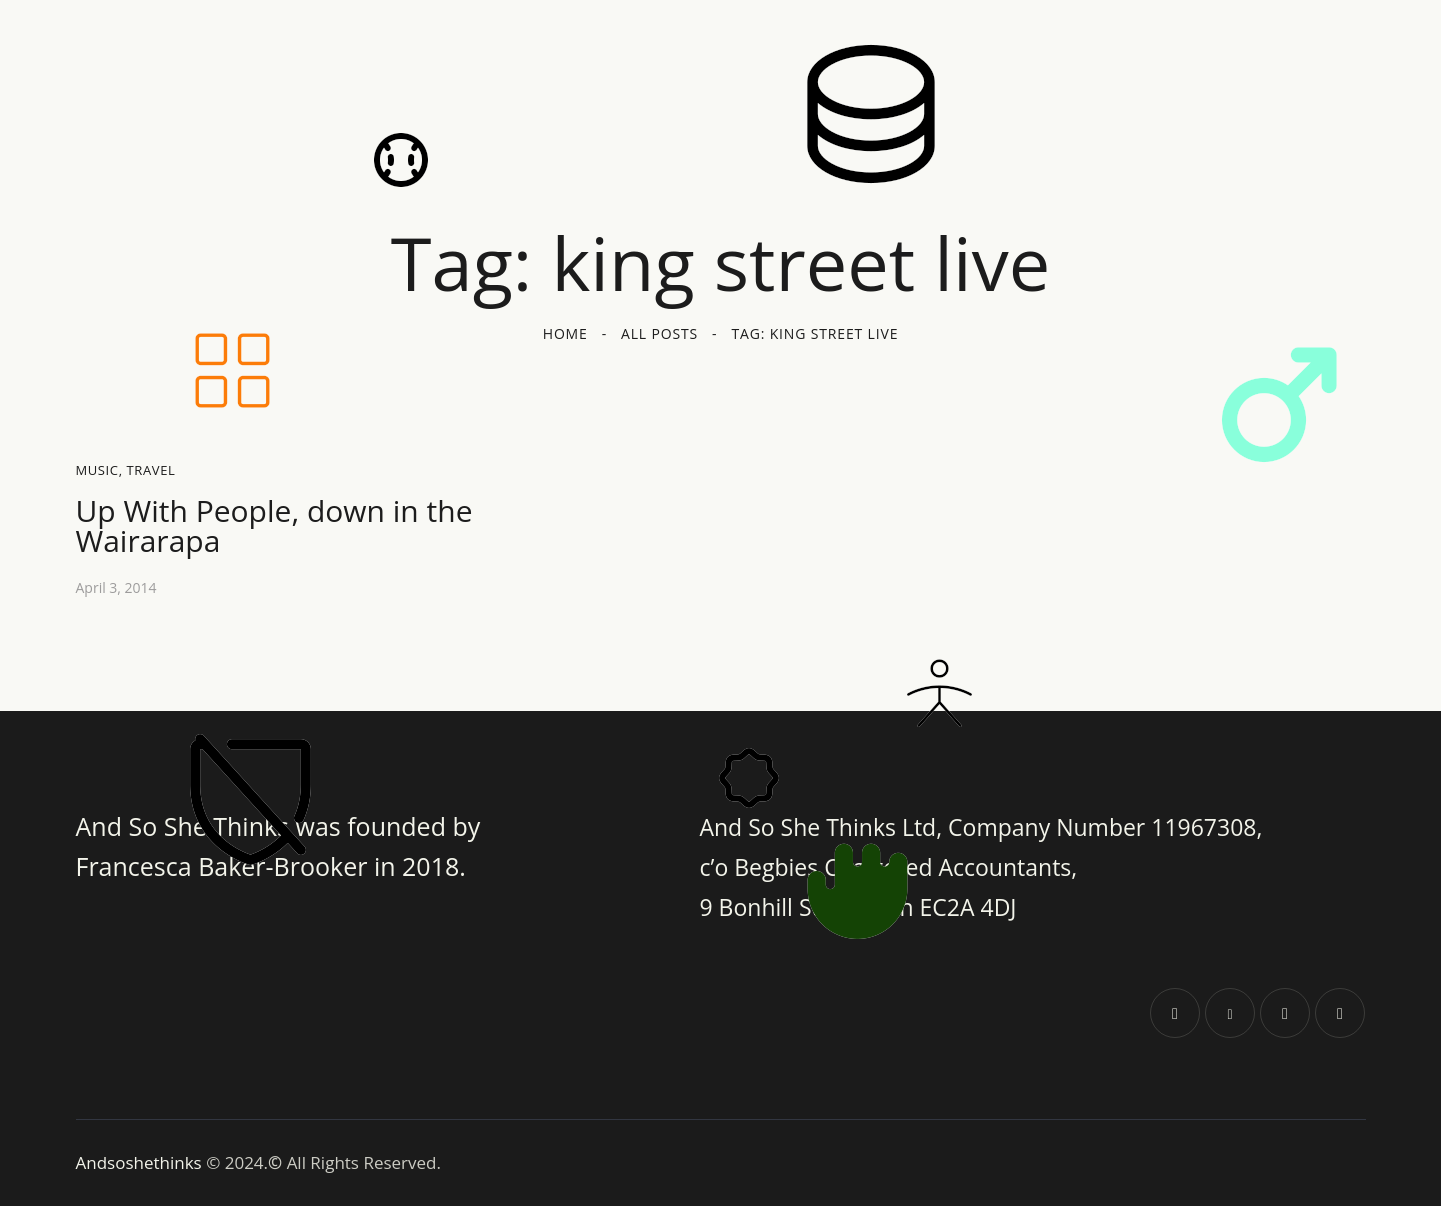 The image size is (1441, 1206). Describe the element at coordinates (401, 160) in the screenshot. I see `view baseball scores or stats` at that location.